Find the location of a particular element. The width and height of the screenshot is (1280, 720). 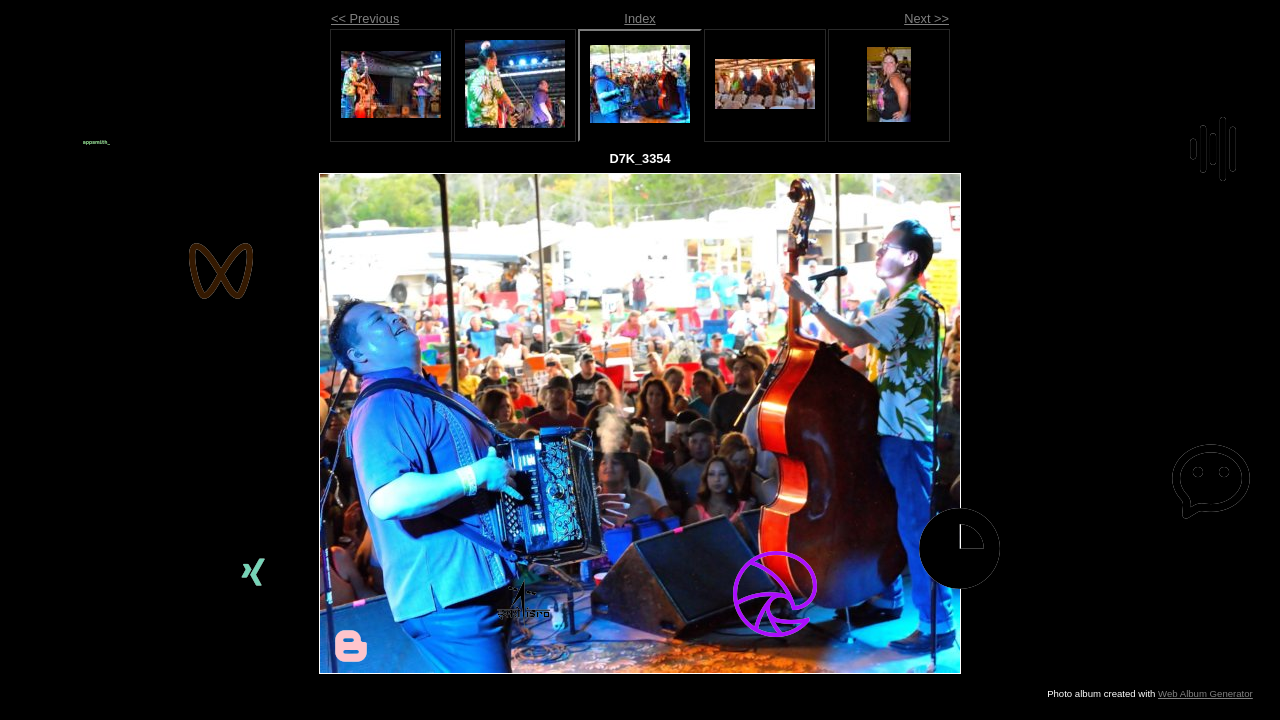

open the Blogger app is located at coordinates (351, 646).